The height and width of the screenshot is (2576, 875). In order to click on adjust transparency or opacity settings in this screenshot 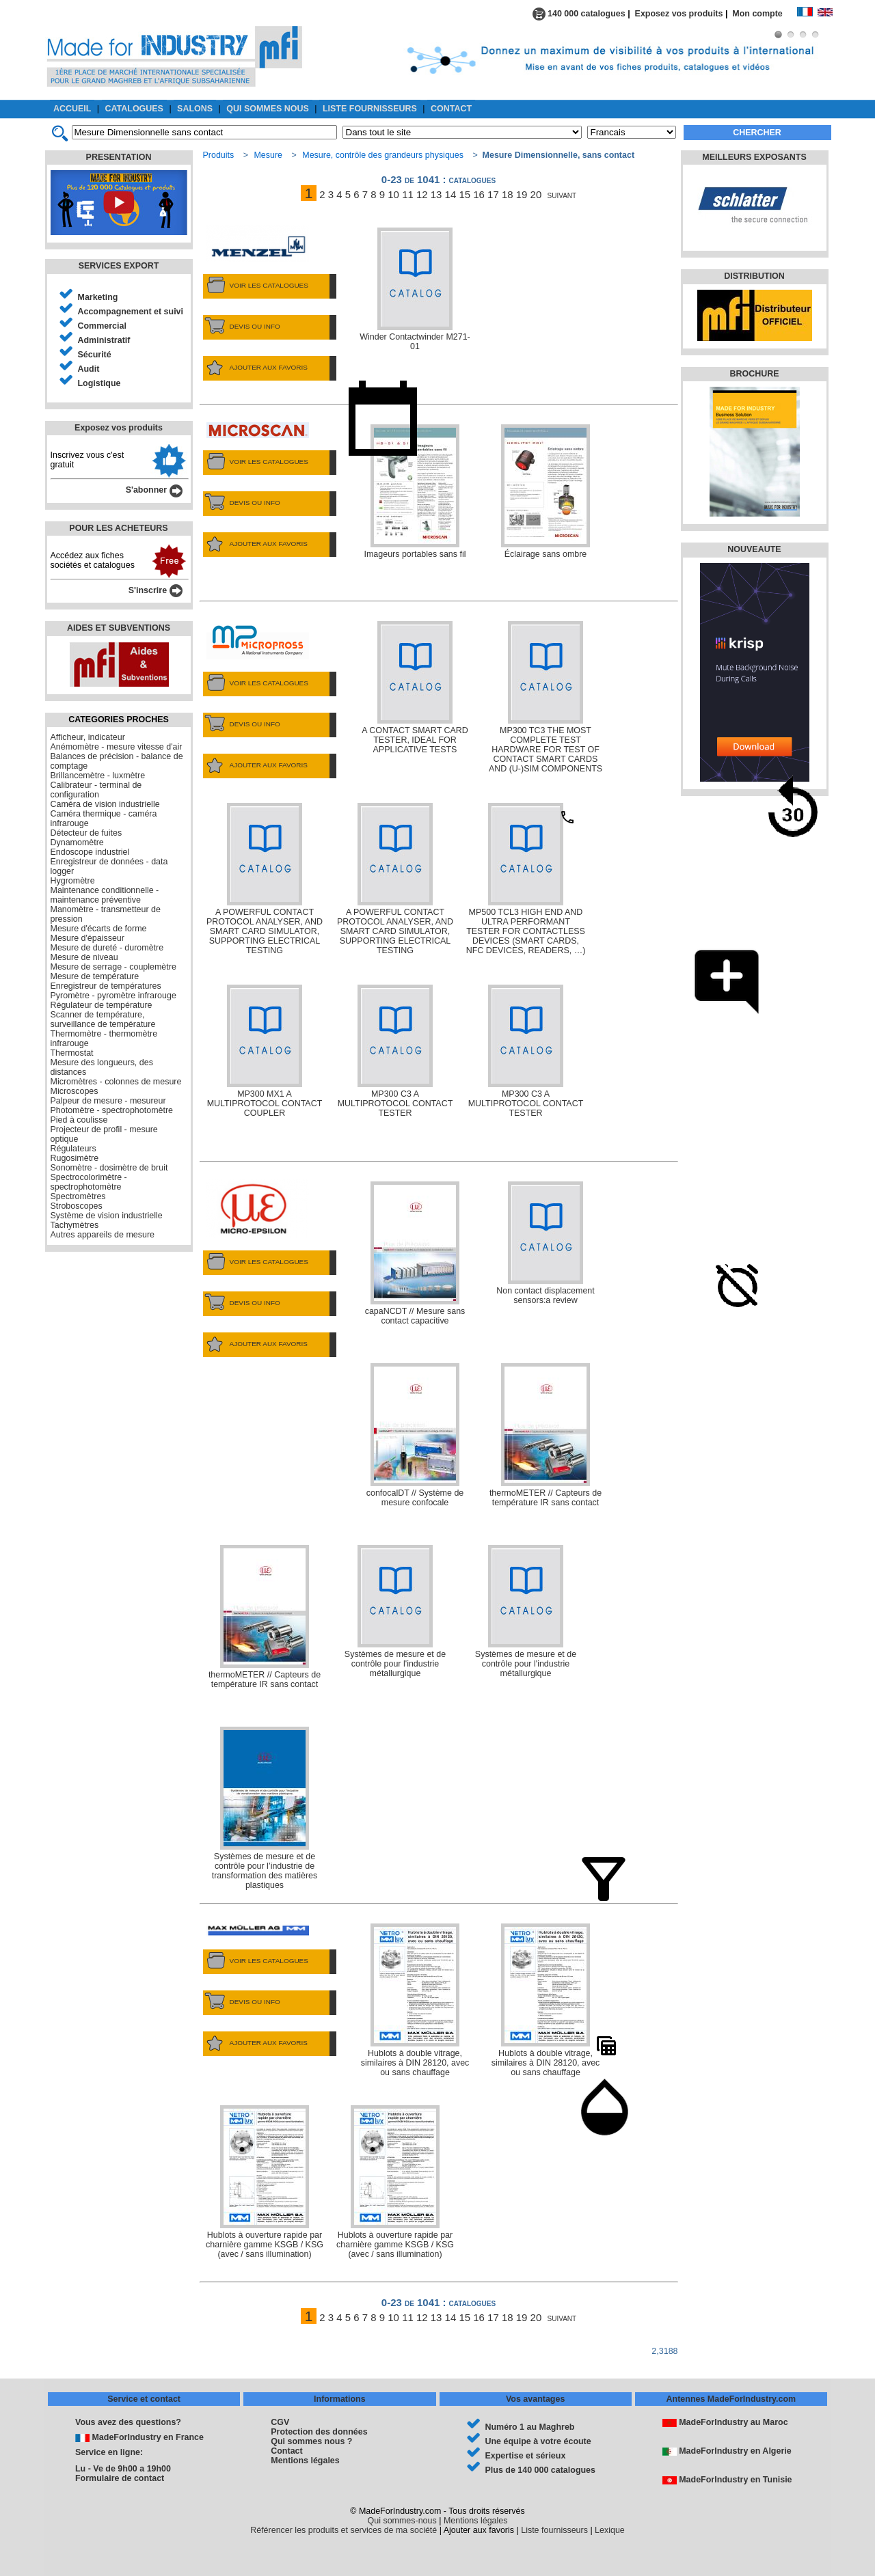, I will do `click(604, 2107)`.